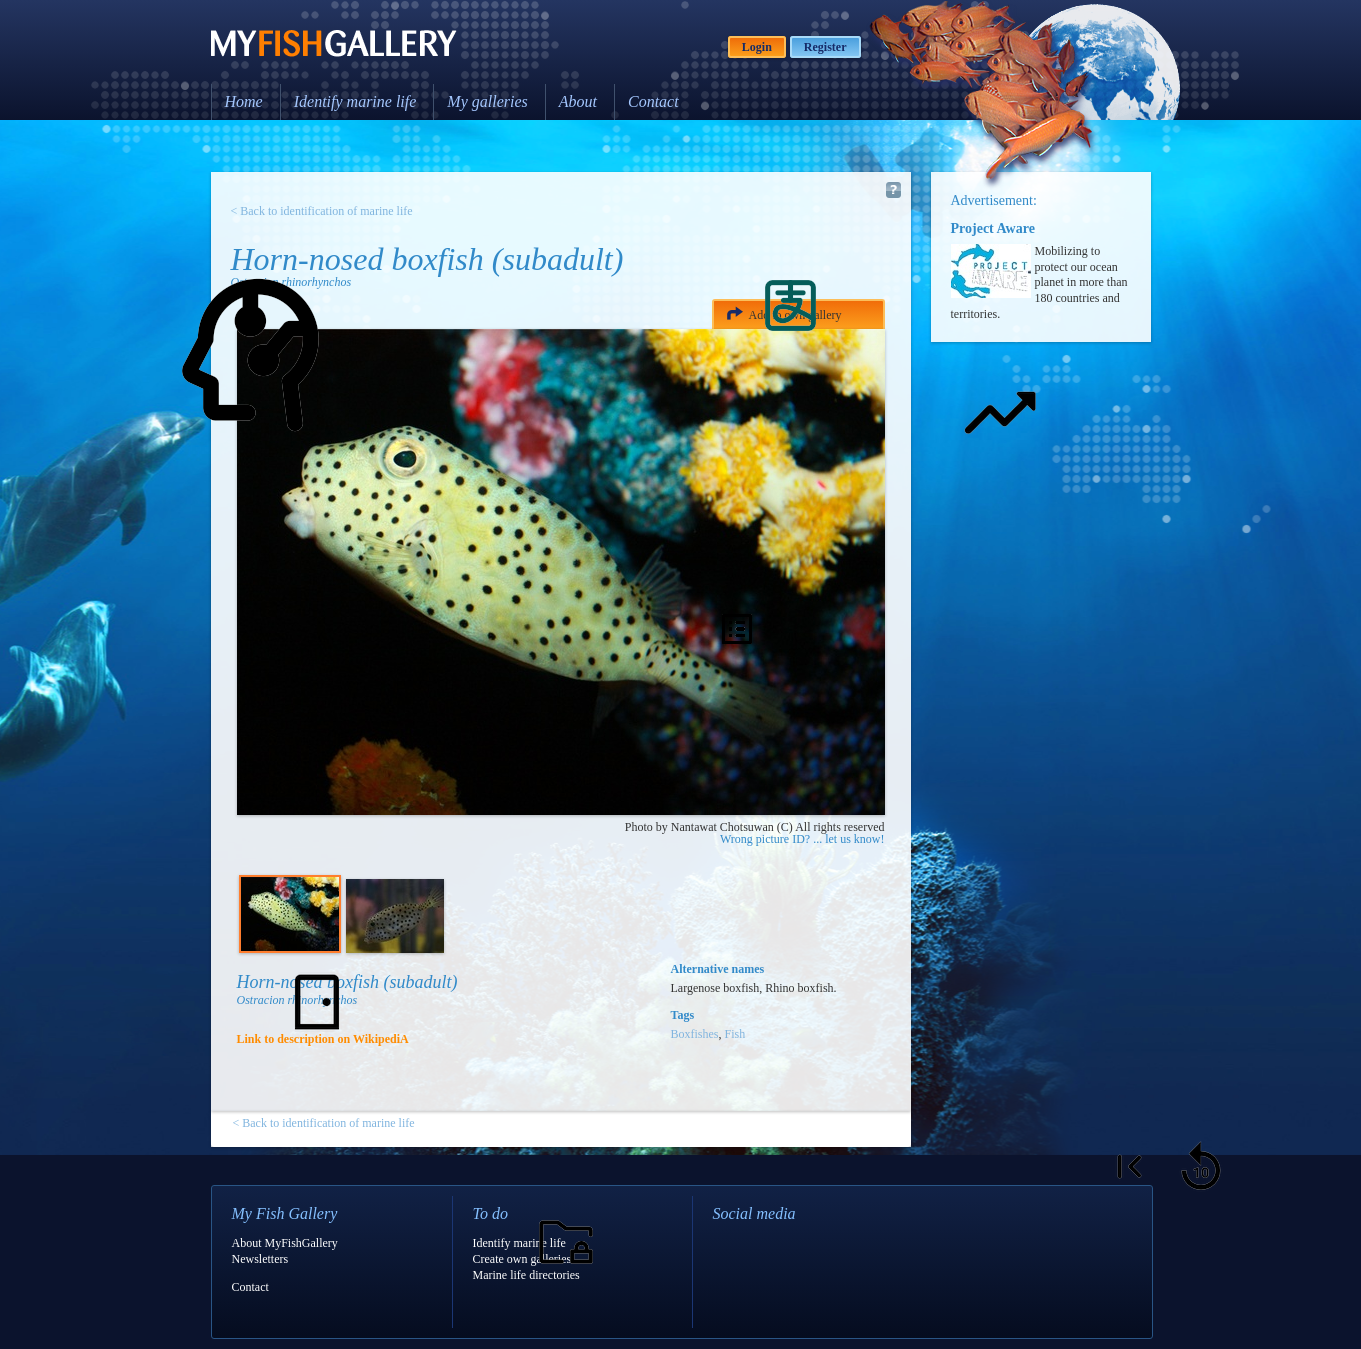 The width and height of the screenshot is (1361, 1349). What do you see at coordinates (317, 1002) in the screenshot?
I see `access door sensor settings` at bounding box center [317, 1002].